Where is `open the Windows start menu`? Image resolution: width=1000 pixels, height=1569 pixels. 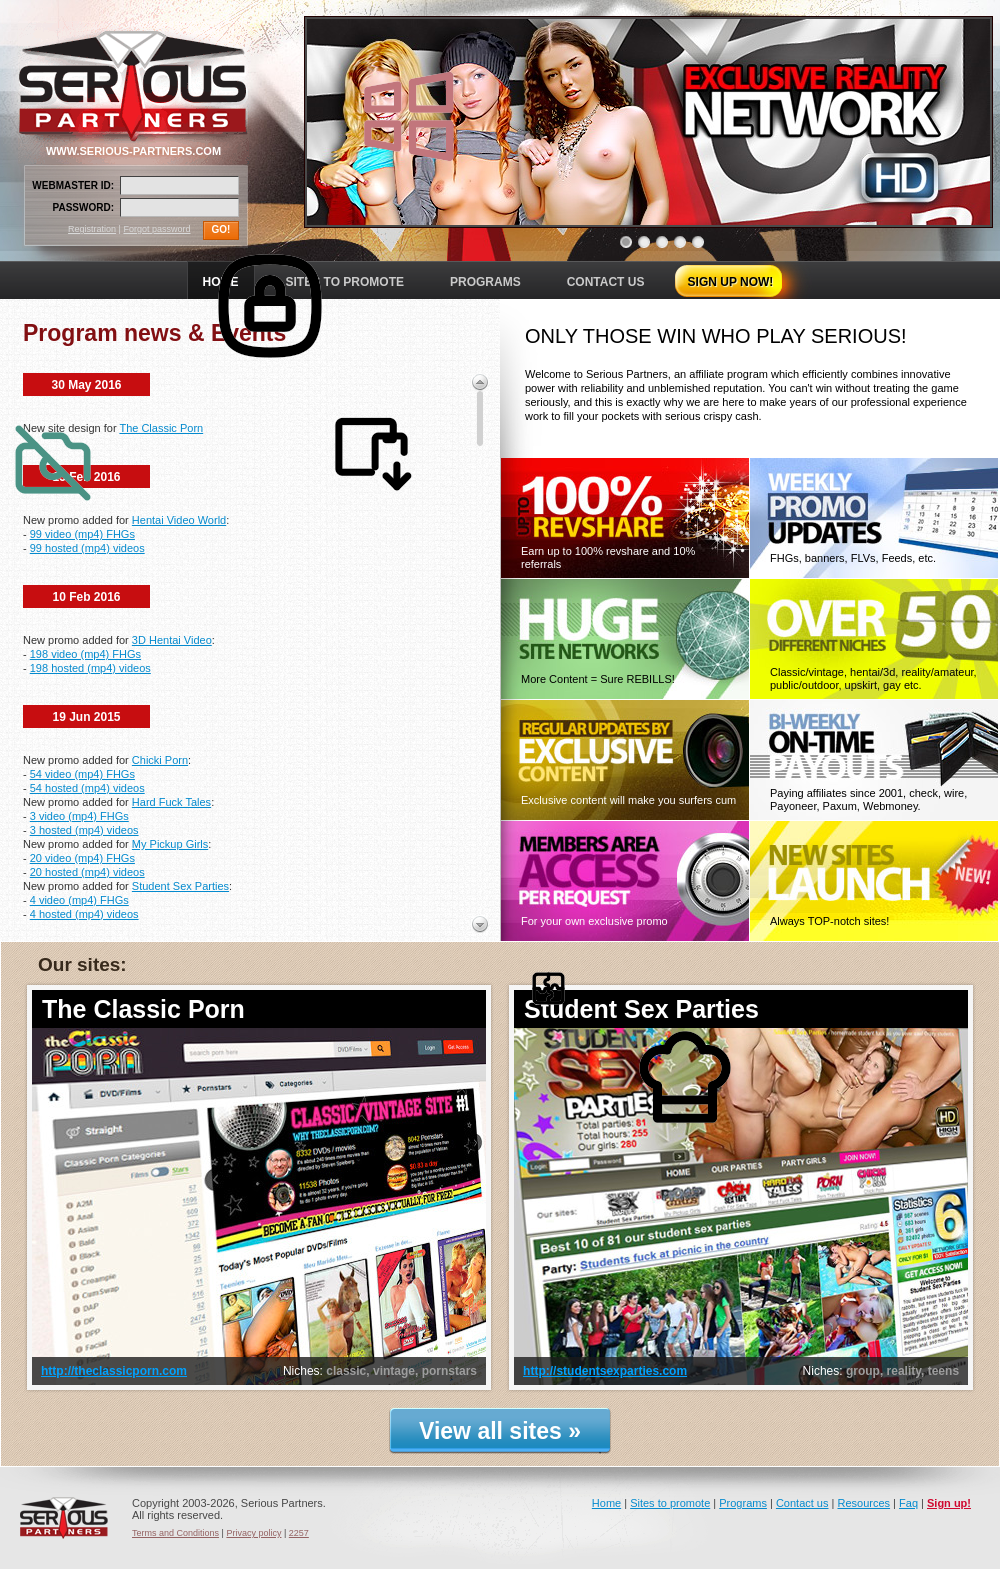 open the Windows start menu is located at coordinates (412, 116).